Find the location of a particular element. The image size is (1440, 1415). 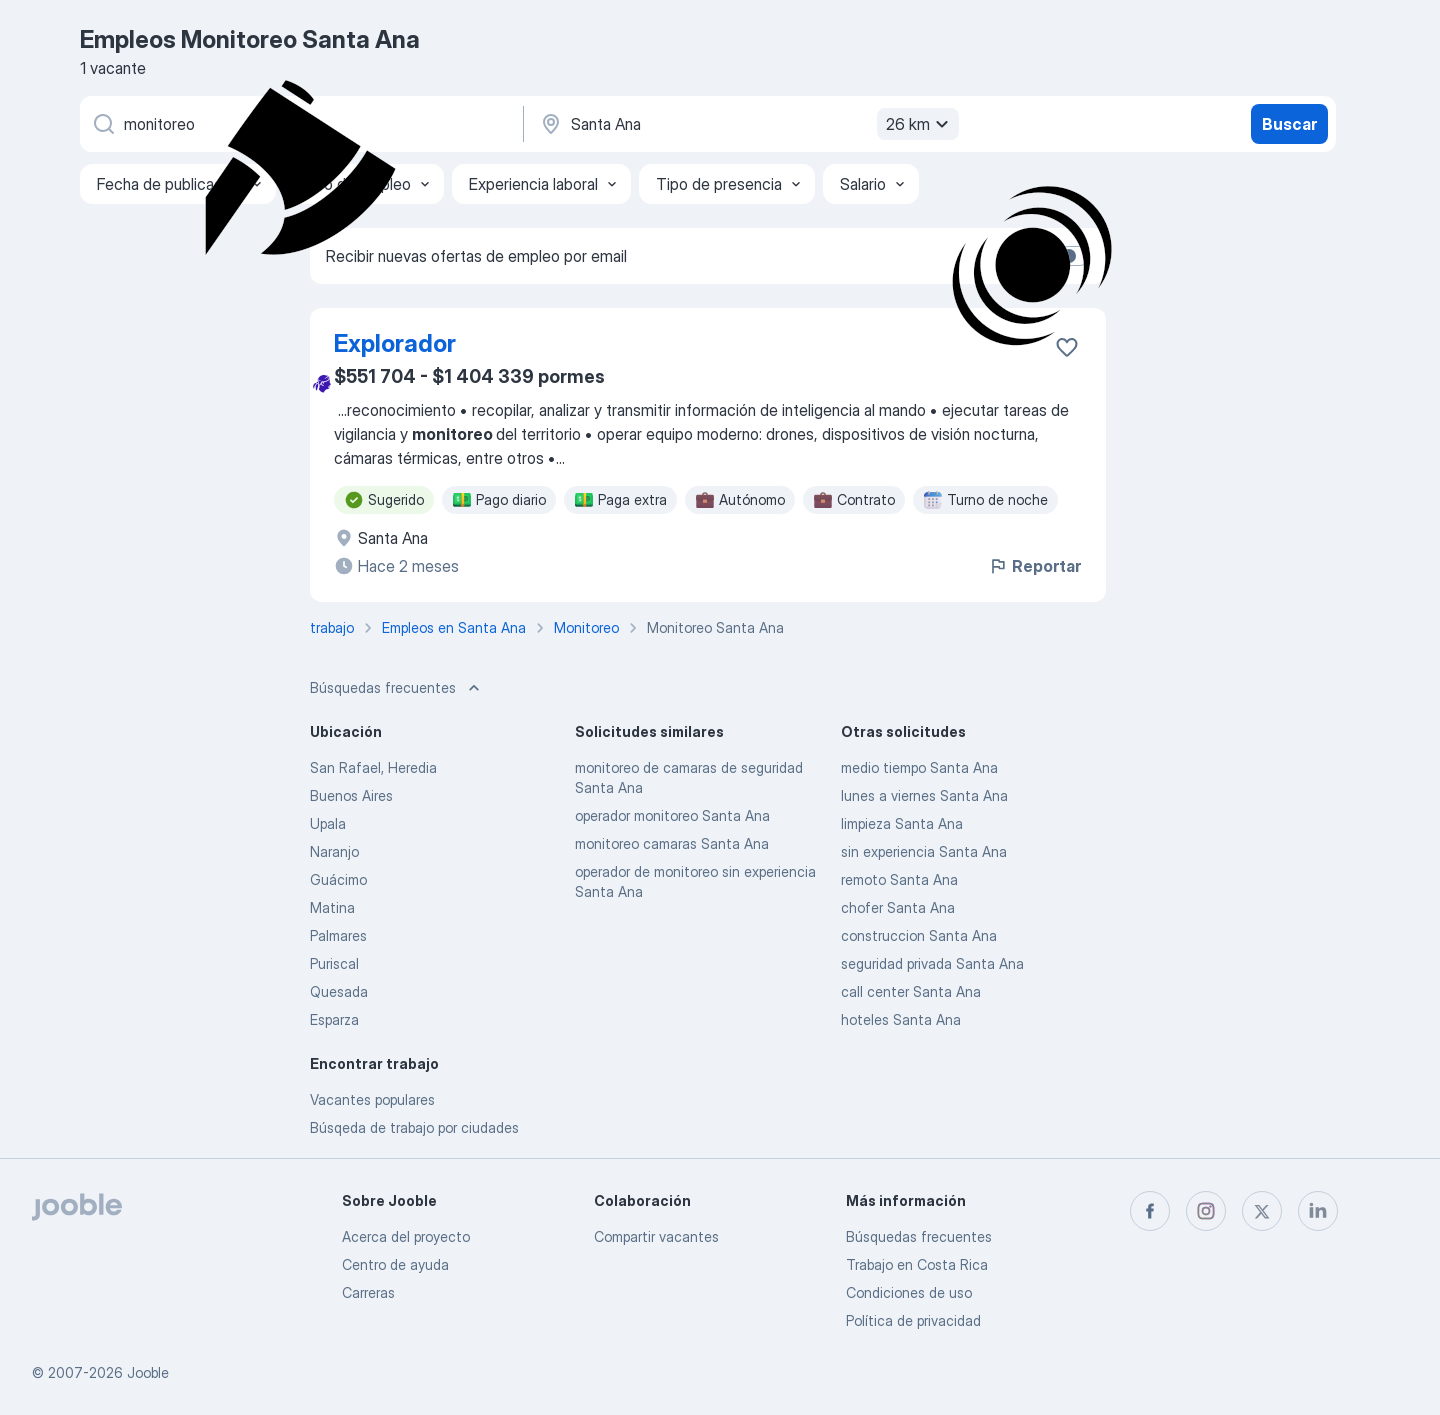

indicates vibration or haptic feedback is enabled is located at coordinates (1033, 264).